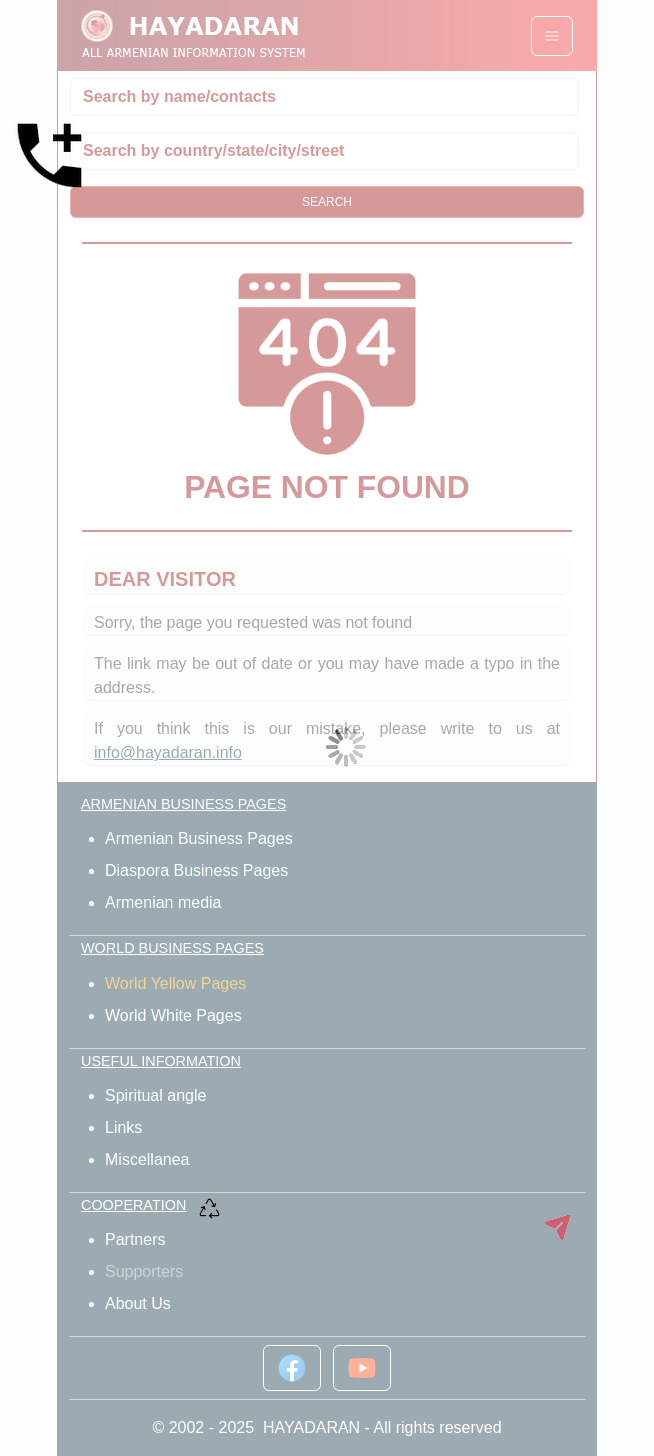 Image resolution: width=654 pixels, height=1456 pixels. Describe the element at coordinates (49, 155) in the screenshot. I see `add a new contact to your phone` at that location.